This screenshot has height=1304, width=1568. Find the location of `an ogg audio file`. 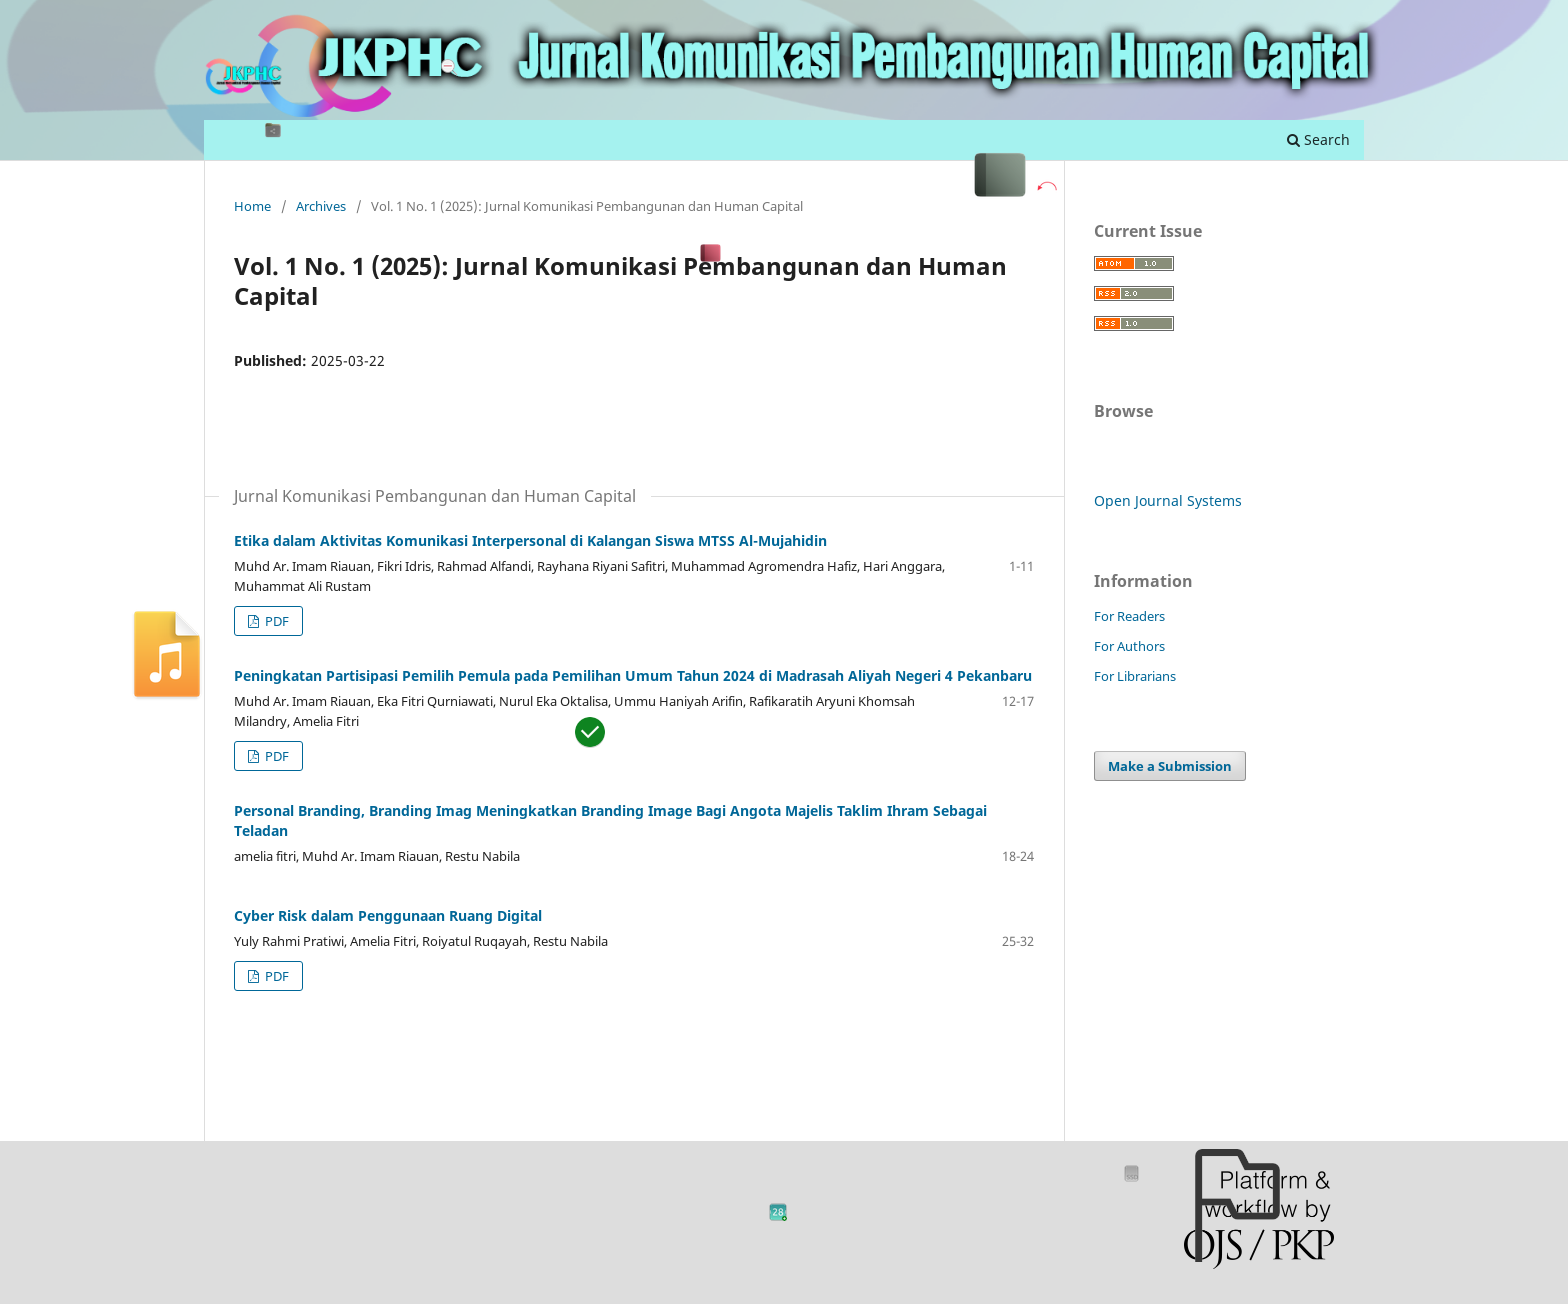

an ogg audio file is located at coordinates (167, 654).